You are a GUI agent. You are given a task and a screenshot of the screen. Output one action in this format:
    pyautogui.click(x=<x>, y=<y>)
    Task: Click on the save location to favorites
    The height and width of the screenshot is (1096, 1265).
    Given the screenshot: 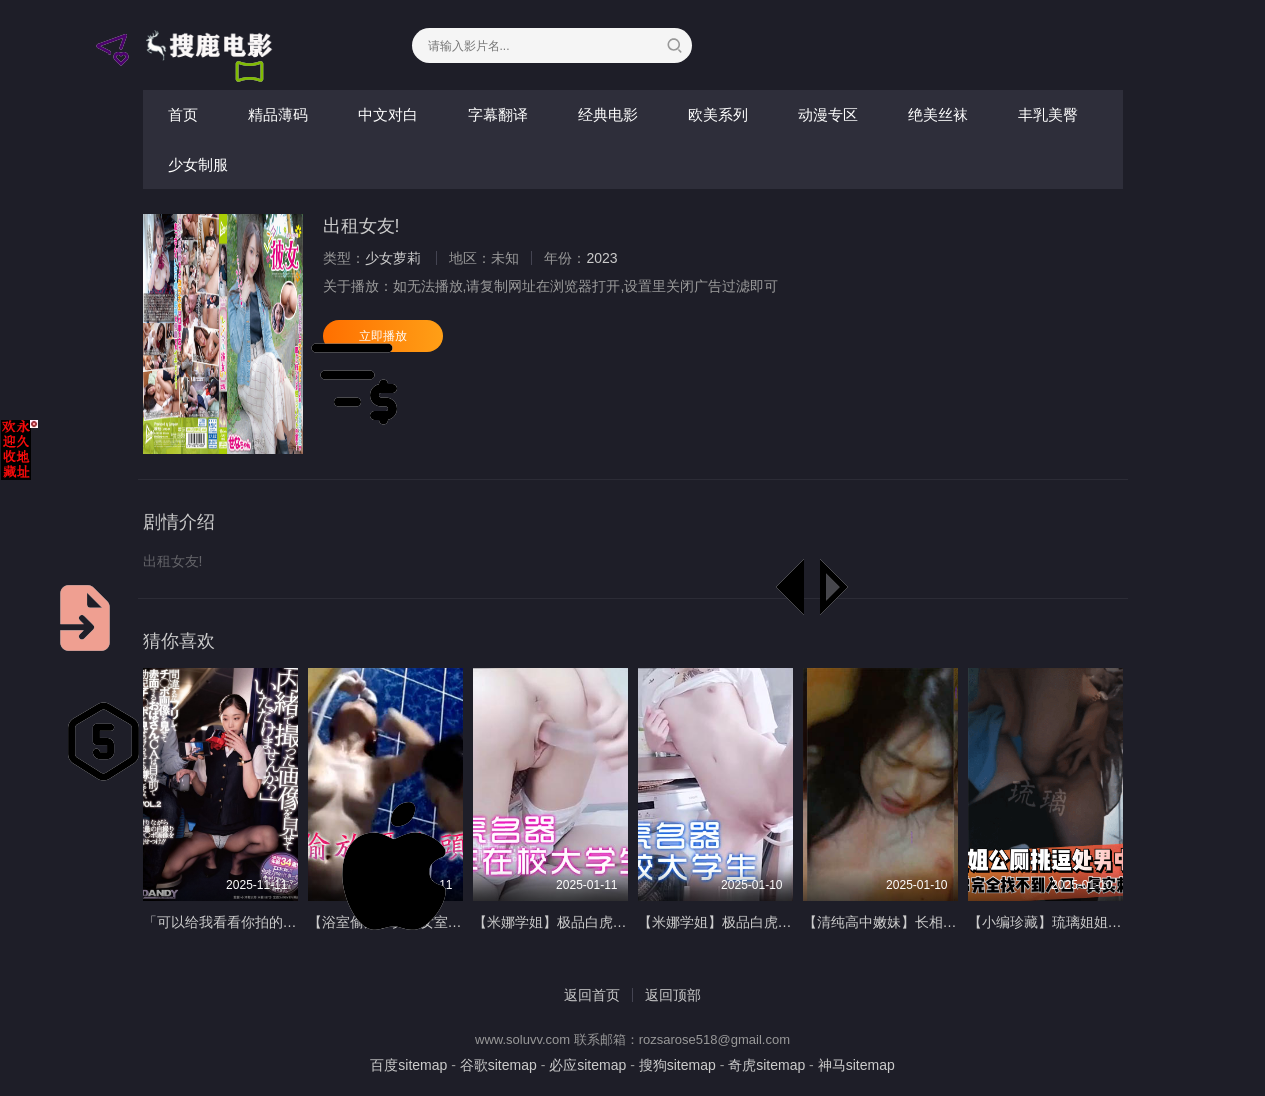 What is the action you would take?
    pyautogui.click(x=112, y=49)
    